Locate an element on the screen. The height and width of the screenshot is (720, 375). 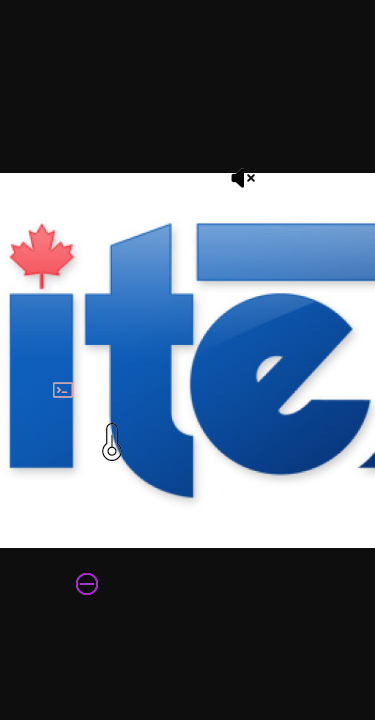
view current temperature is located at coordinates (112, 442).